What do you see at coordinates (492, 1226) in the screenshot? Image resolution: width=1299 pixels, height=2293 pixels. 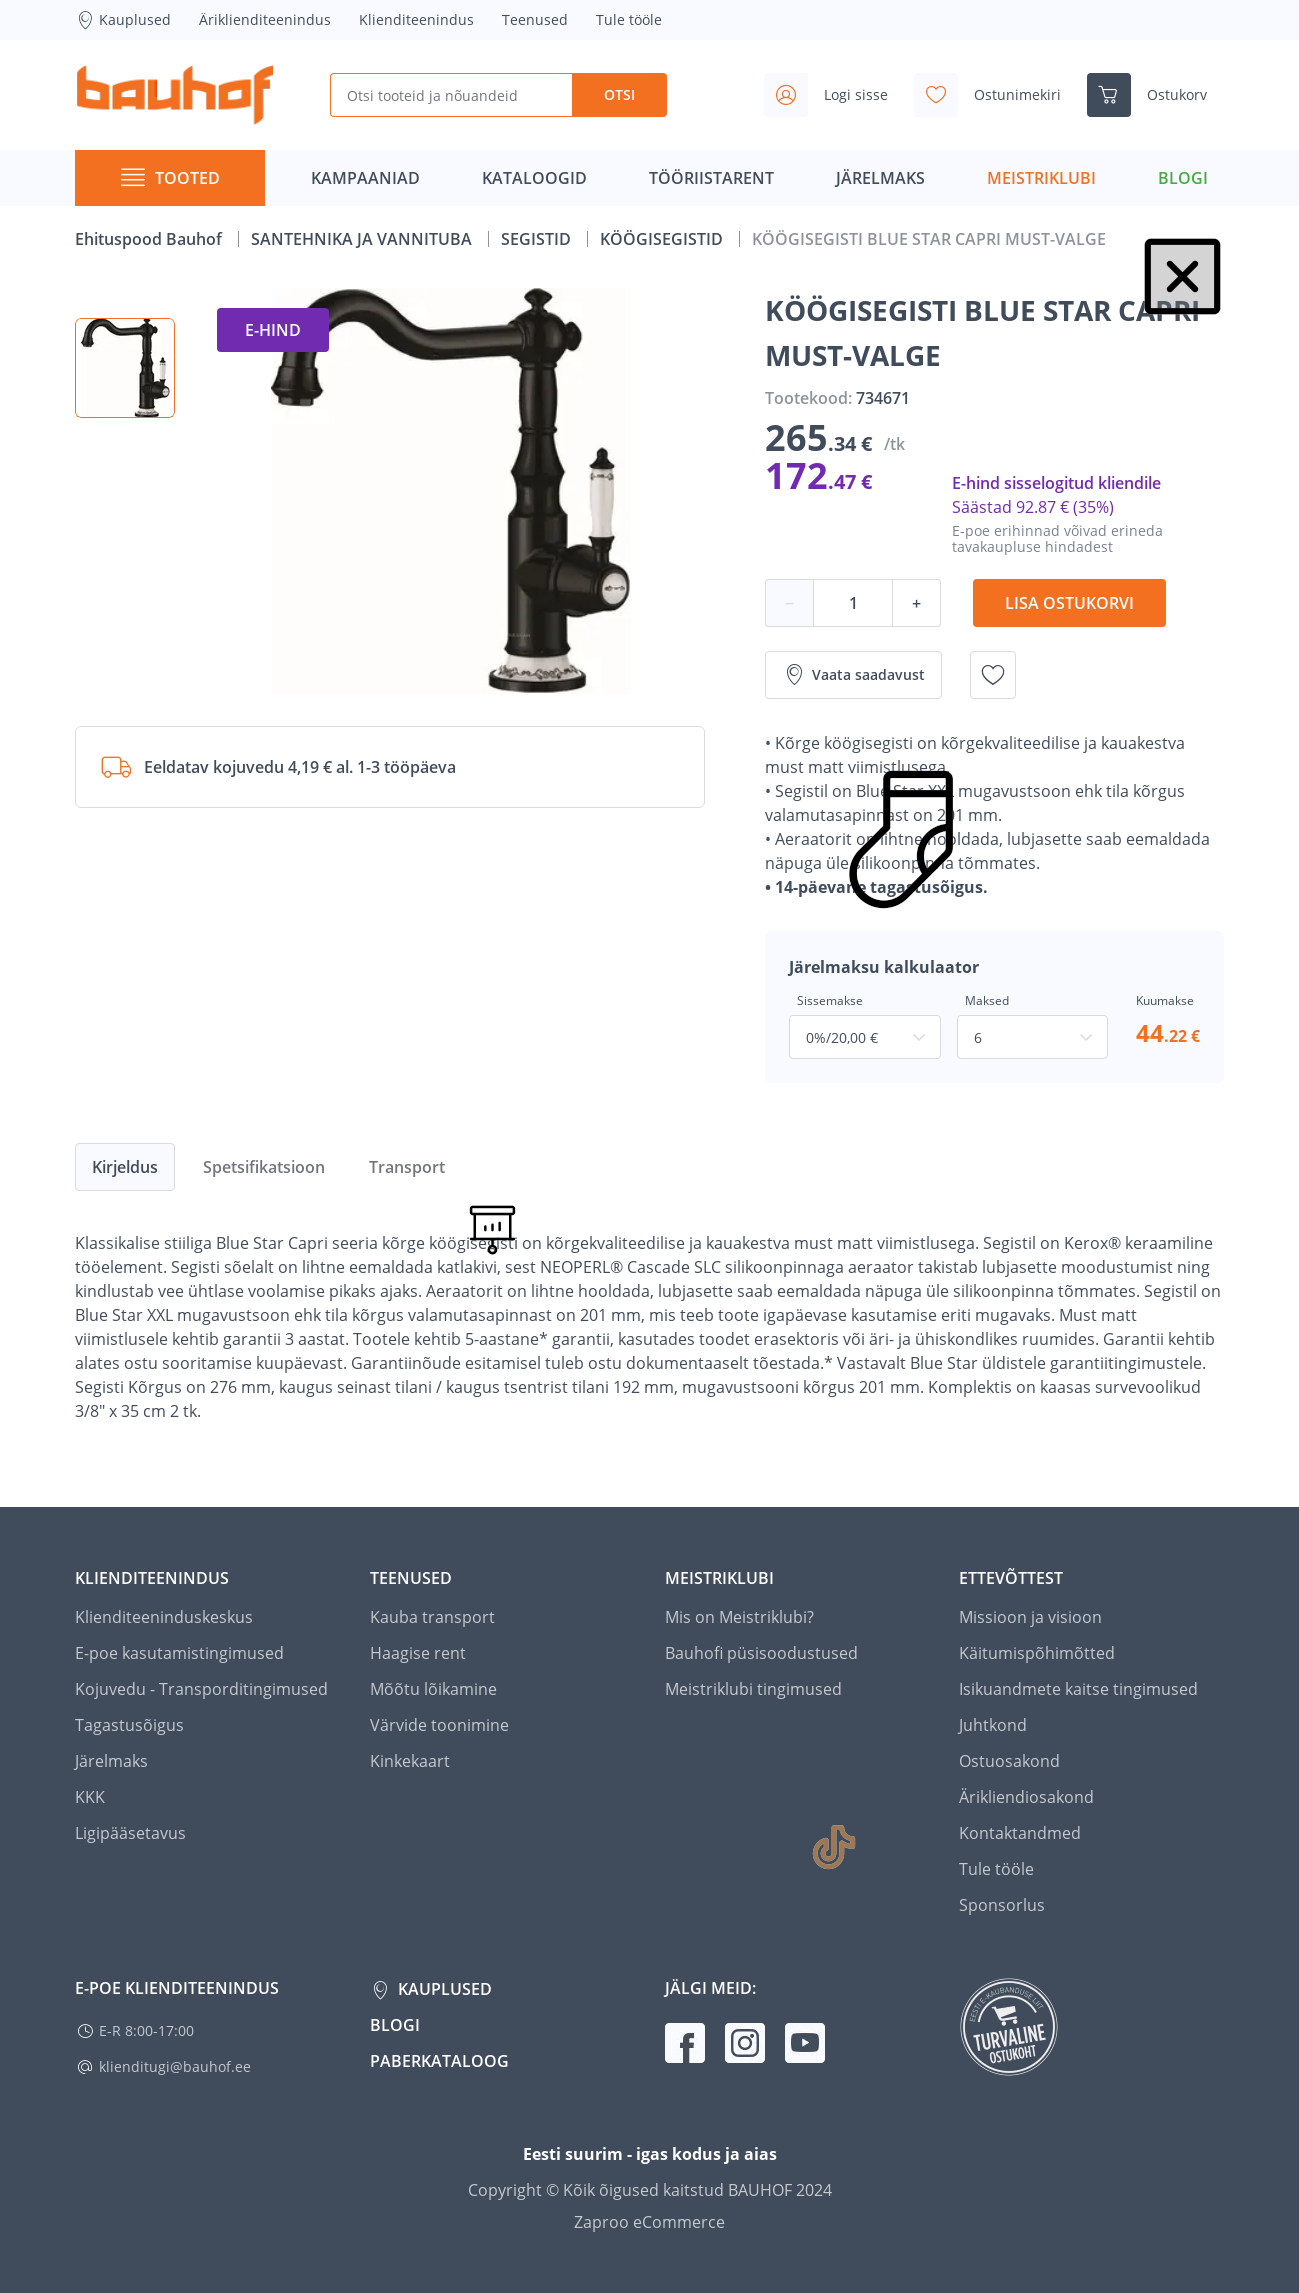 I see `view presentation with charts` at bounding box center [492, 1226].